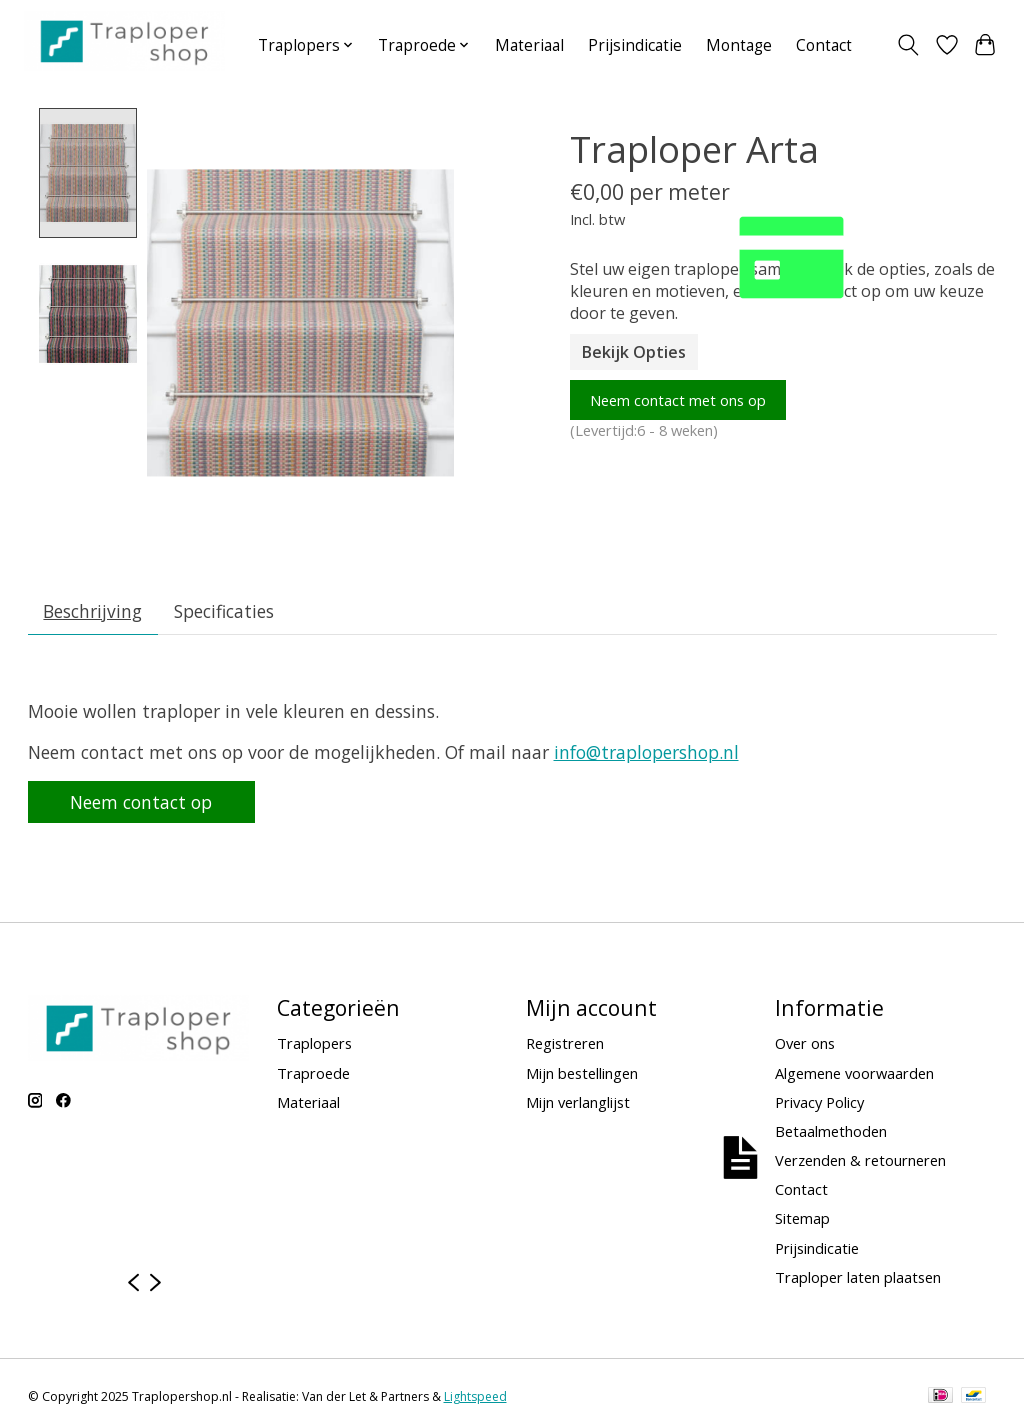  What do you see at coordinates (144, 1282) in the screenshot?
I see `view or edit source code` at bounding box center [144, 1282].